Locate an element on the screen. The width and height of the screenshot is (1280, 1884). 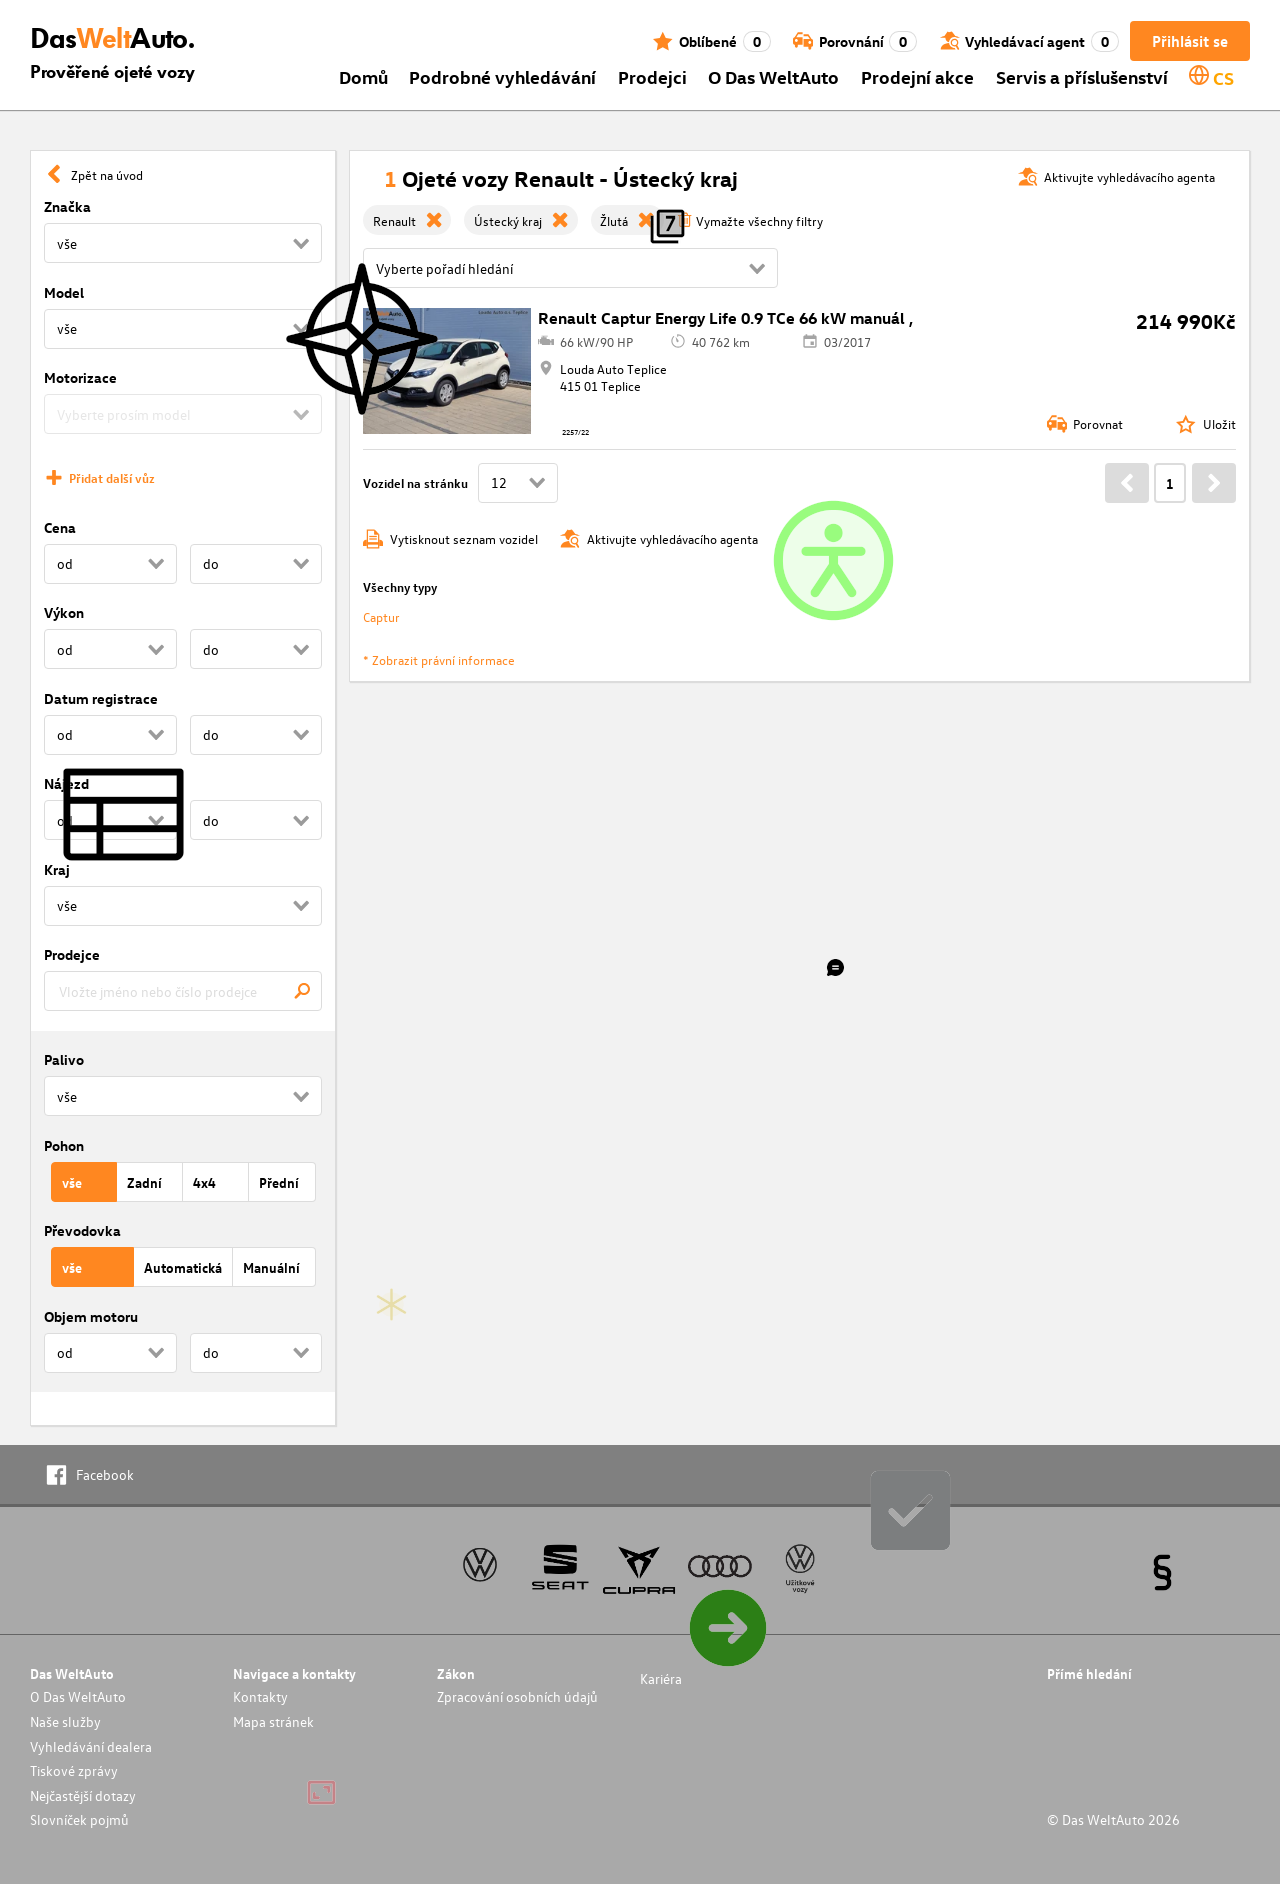
a selected or checked item is located at coordinates (910, 1510).